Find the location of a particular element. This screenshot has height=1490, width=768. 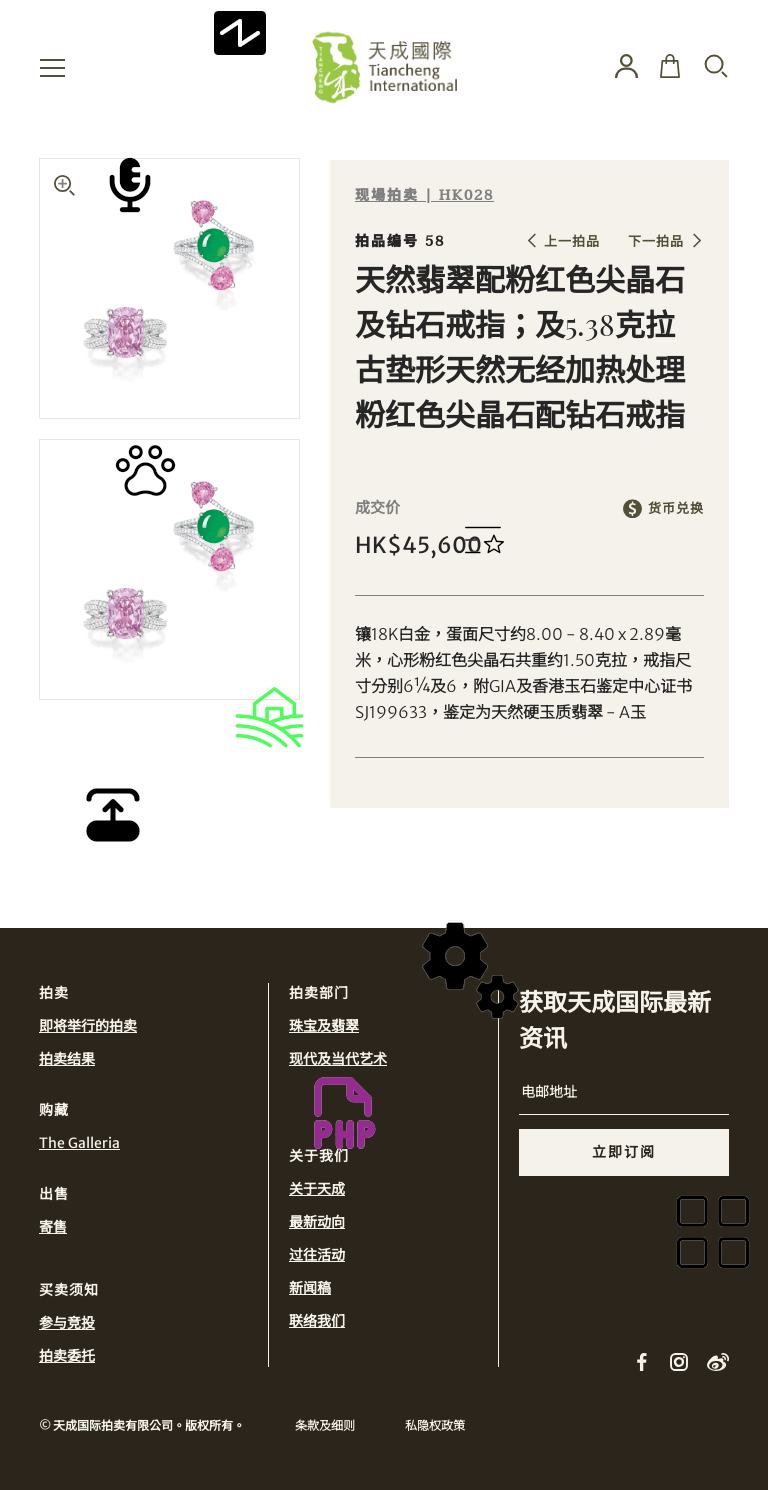

indicates a PHP file type is located at coordinates (343, 1113).